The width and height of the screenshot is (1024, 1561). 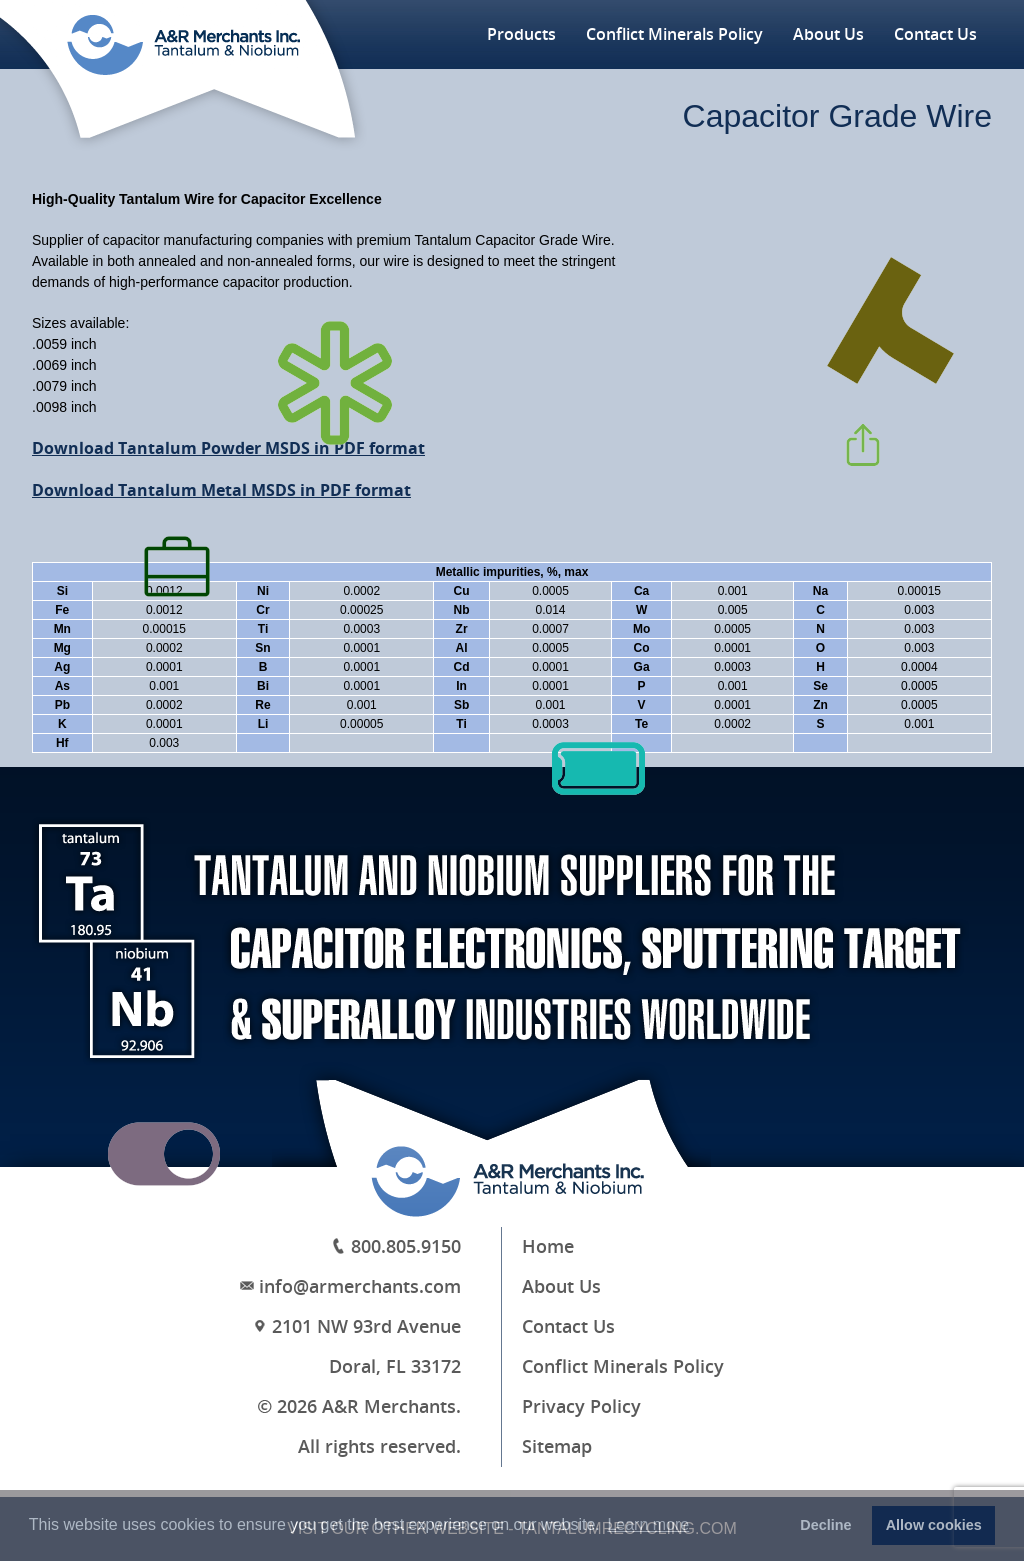 What do you see at coordinates (177, 569) in the screenshot?
I see `access travel or trip planning features` at bounding box center [177, 569].